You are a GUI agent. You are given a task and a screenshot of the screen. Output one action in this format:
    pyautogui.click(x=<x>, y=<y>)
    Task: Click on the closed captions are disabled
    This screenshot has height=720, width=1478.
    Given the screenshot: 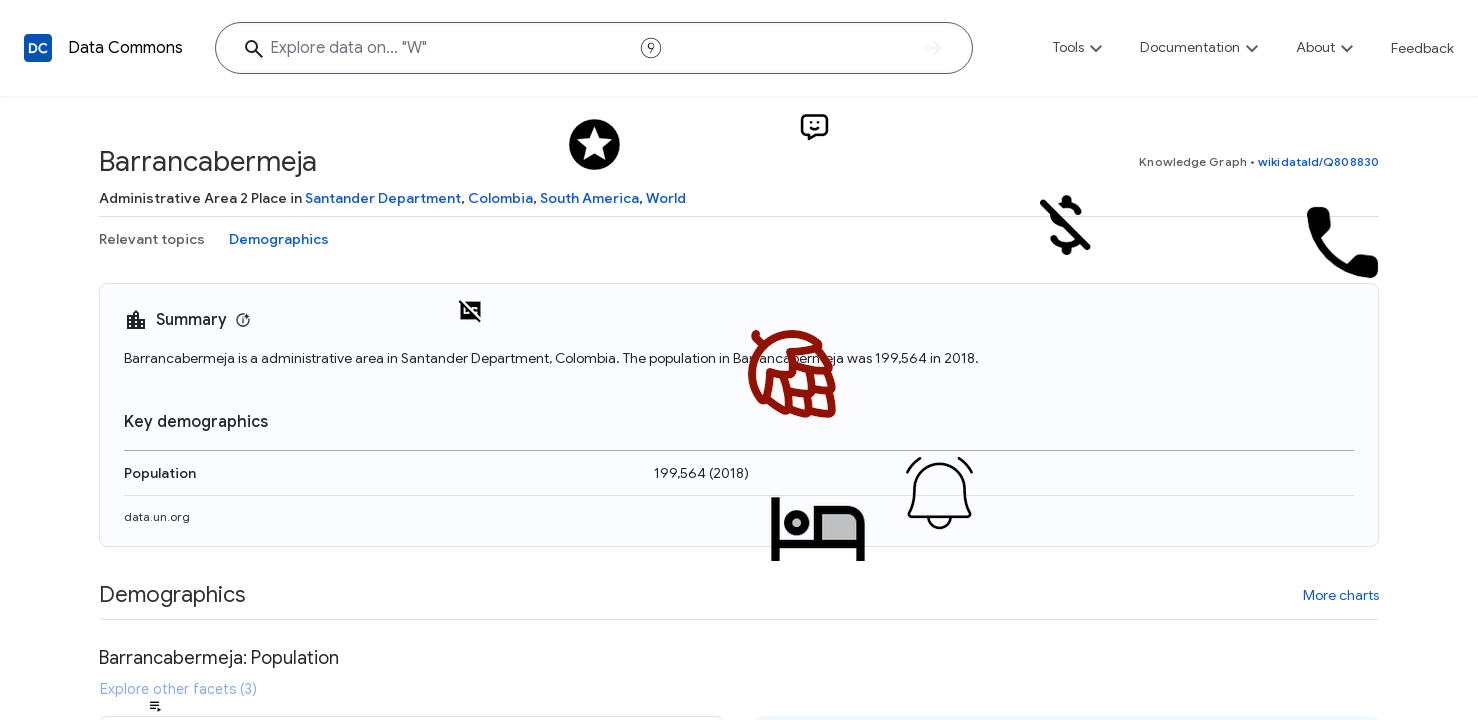 What is the action you would take?
    pyautogui.click(x=470, y=310)
    